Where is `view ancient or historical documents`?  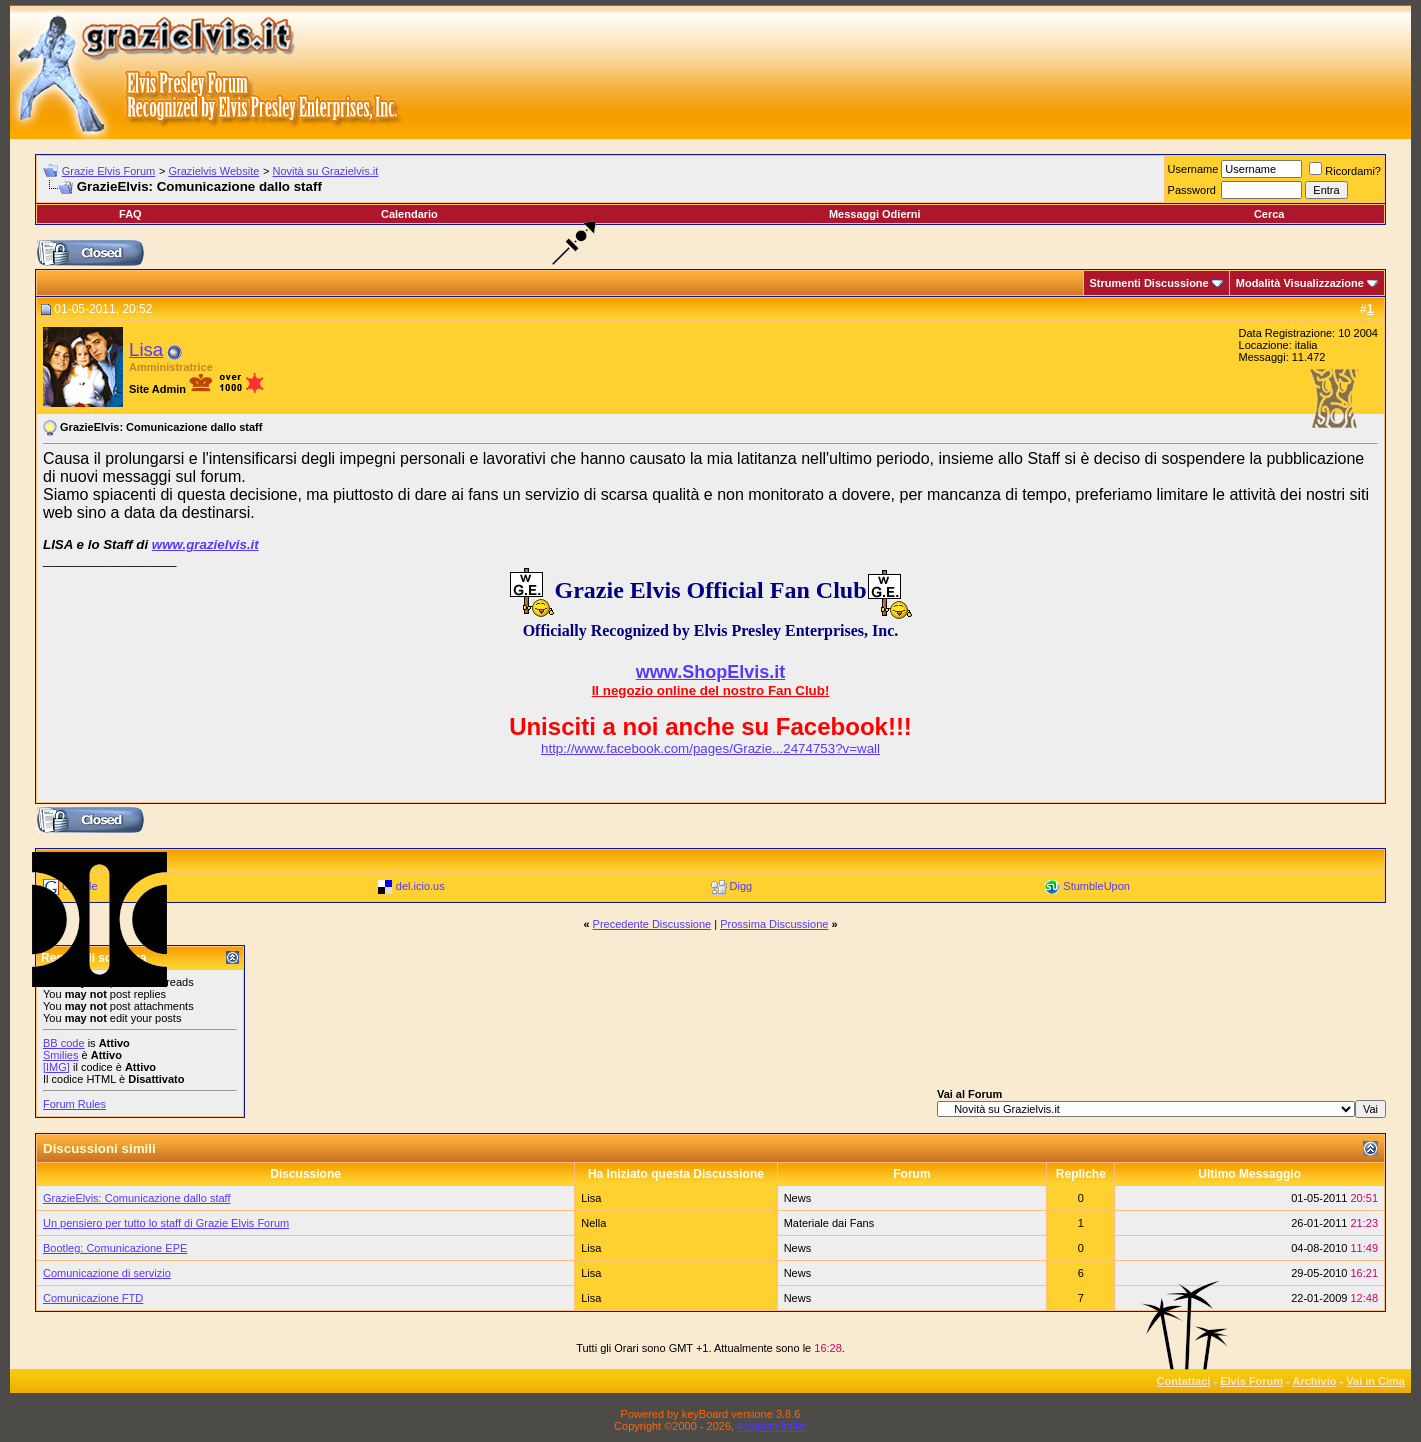
view ancient or historical documents is located at coordinates (1185, 1324).